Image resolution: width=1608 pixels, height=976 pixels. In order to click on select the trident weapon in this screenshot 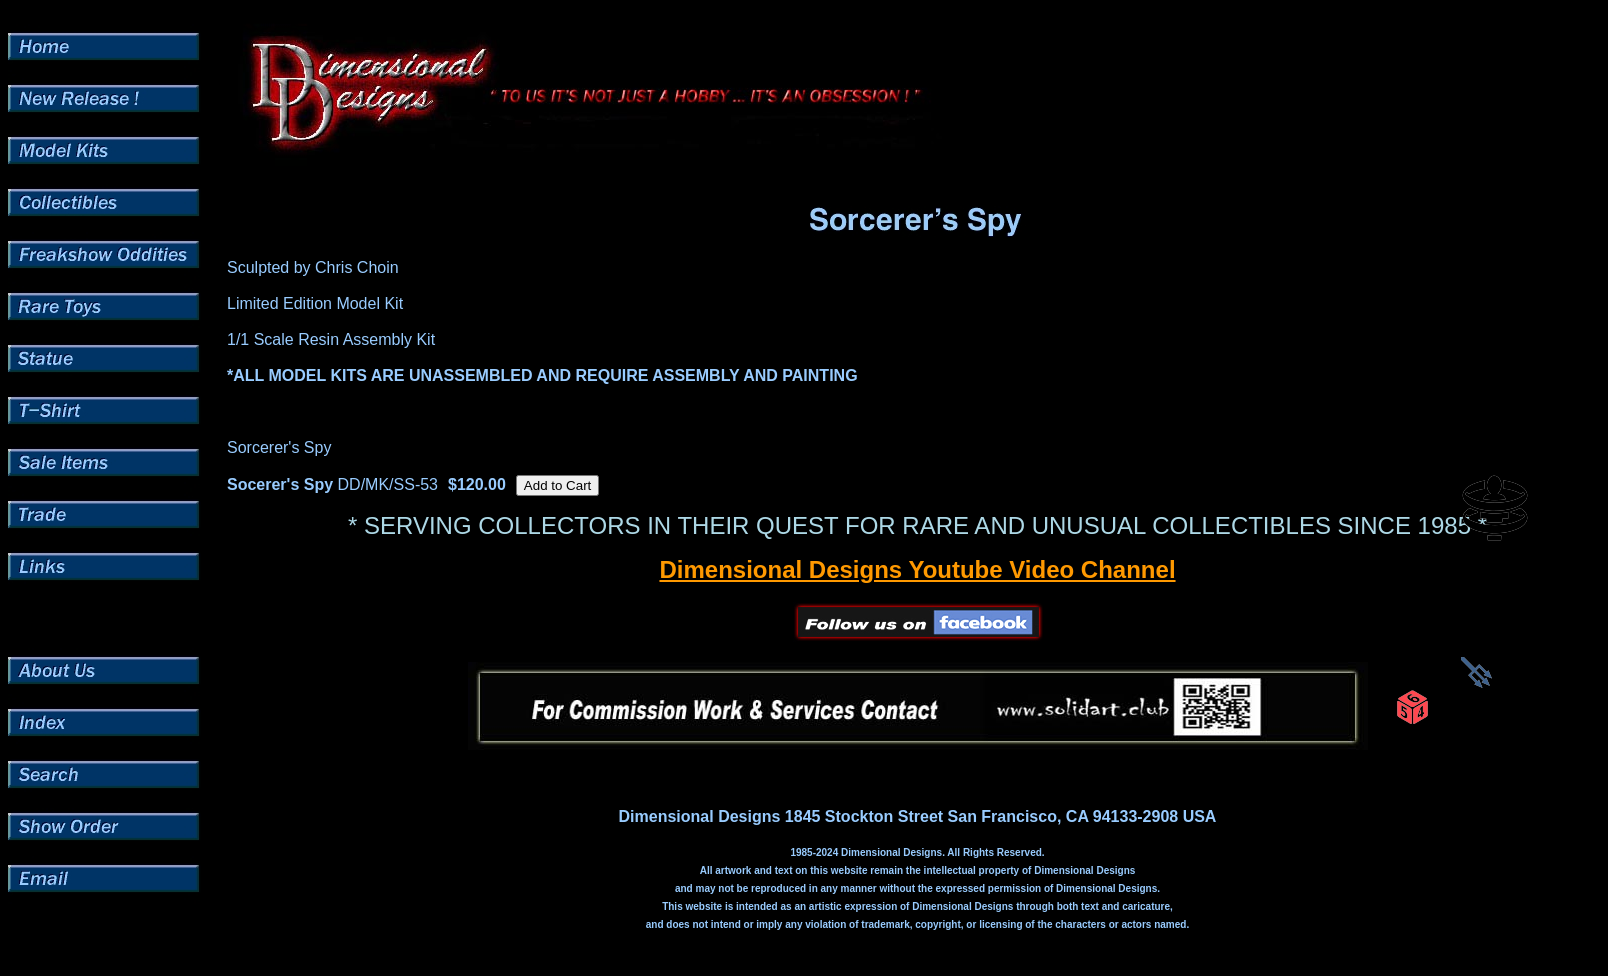, I will do `click(1476, 672)`.